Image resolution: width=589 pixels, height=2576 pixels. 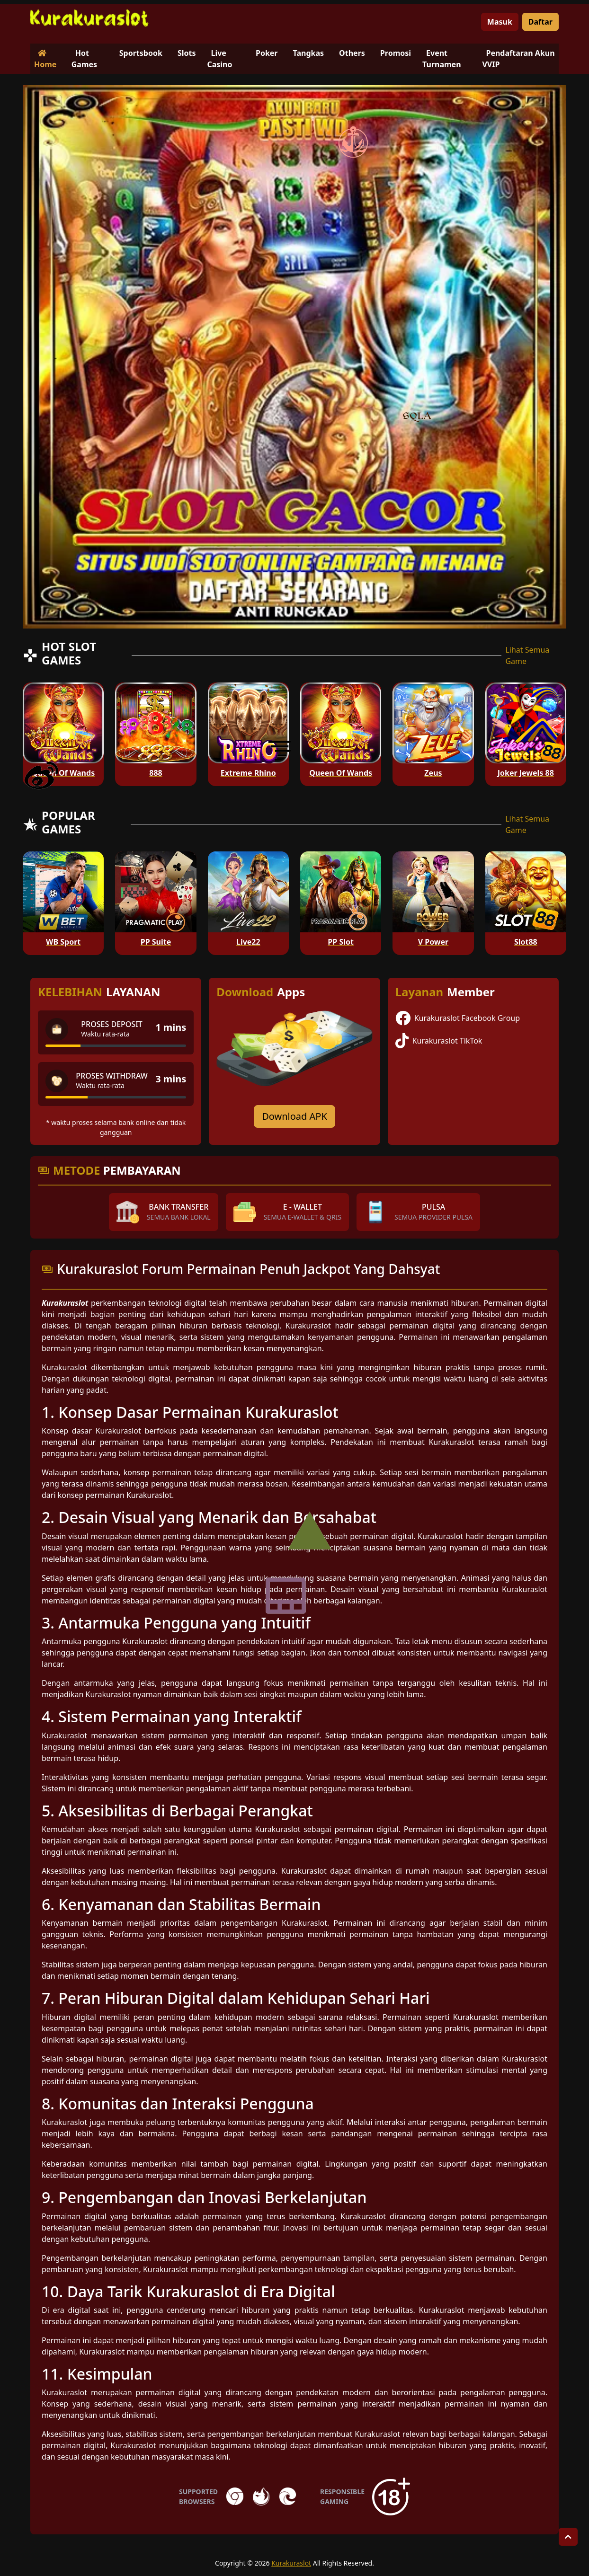 What do you see at coordinates (353, 142) in the screenshot?
I see `oxc javascript toolchain logo` at bounding box center [353, 142].